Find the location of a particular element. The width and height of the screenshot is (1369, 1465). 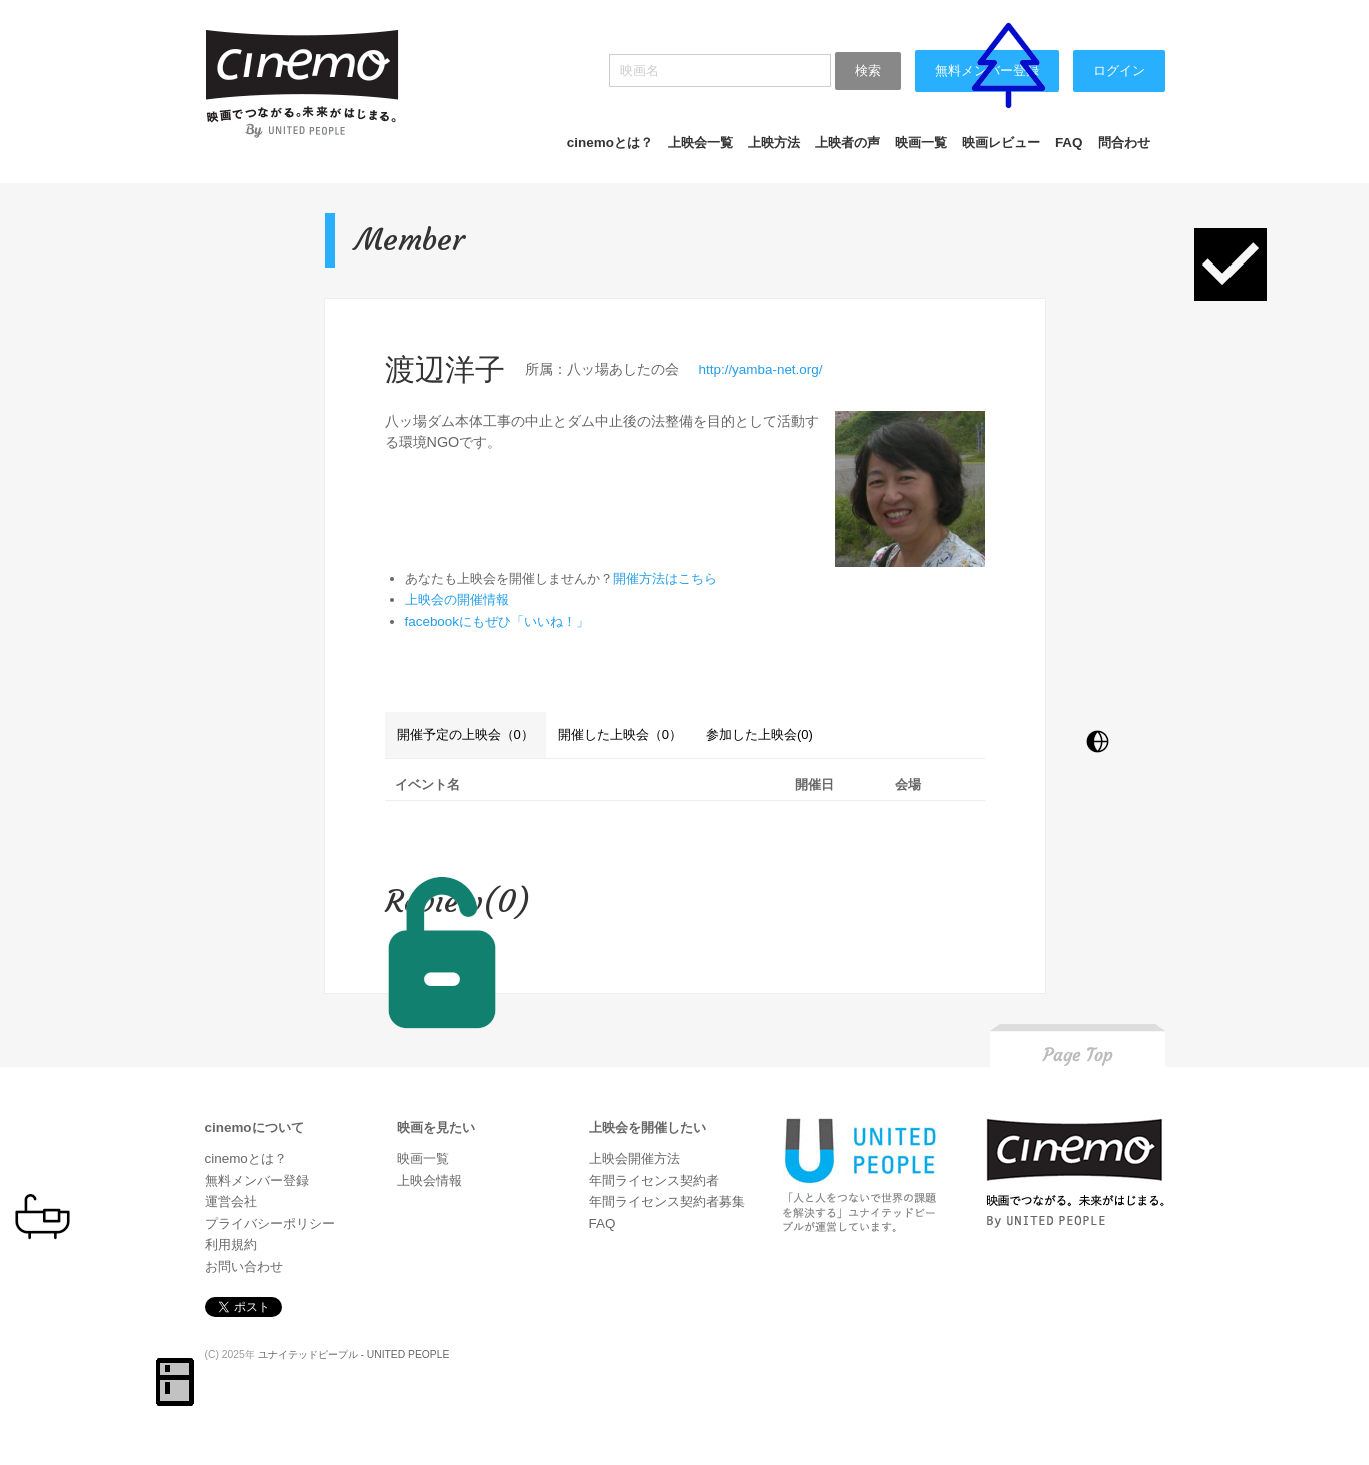

indicates parks or nature areas on a map is located at coordinates (1008, 65).